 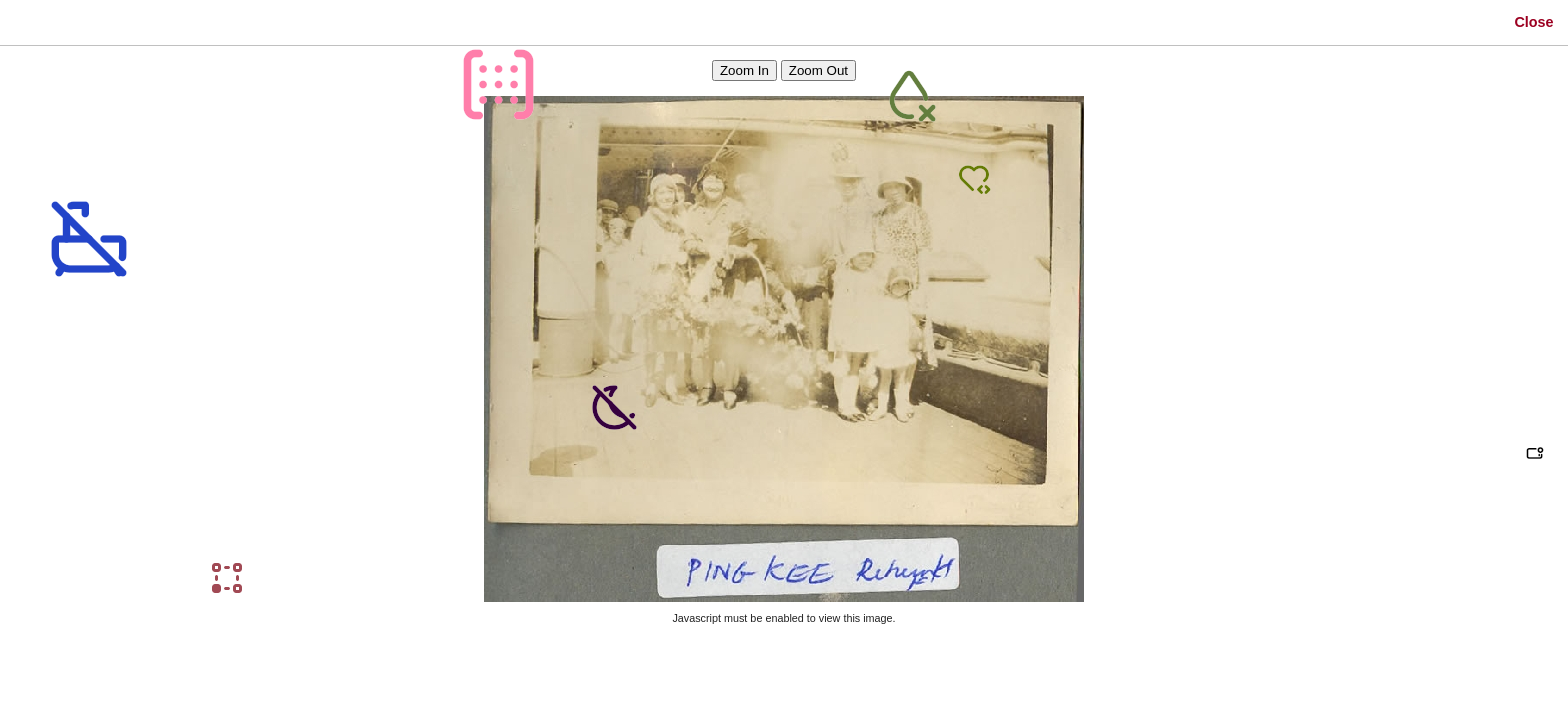 What do you see at coordinates (974, 179) in the screenshot?
I see `favorite or like a code snippet` at bounding box center [974, 179].